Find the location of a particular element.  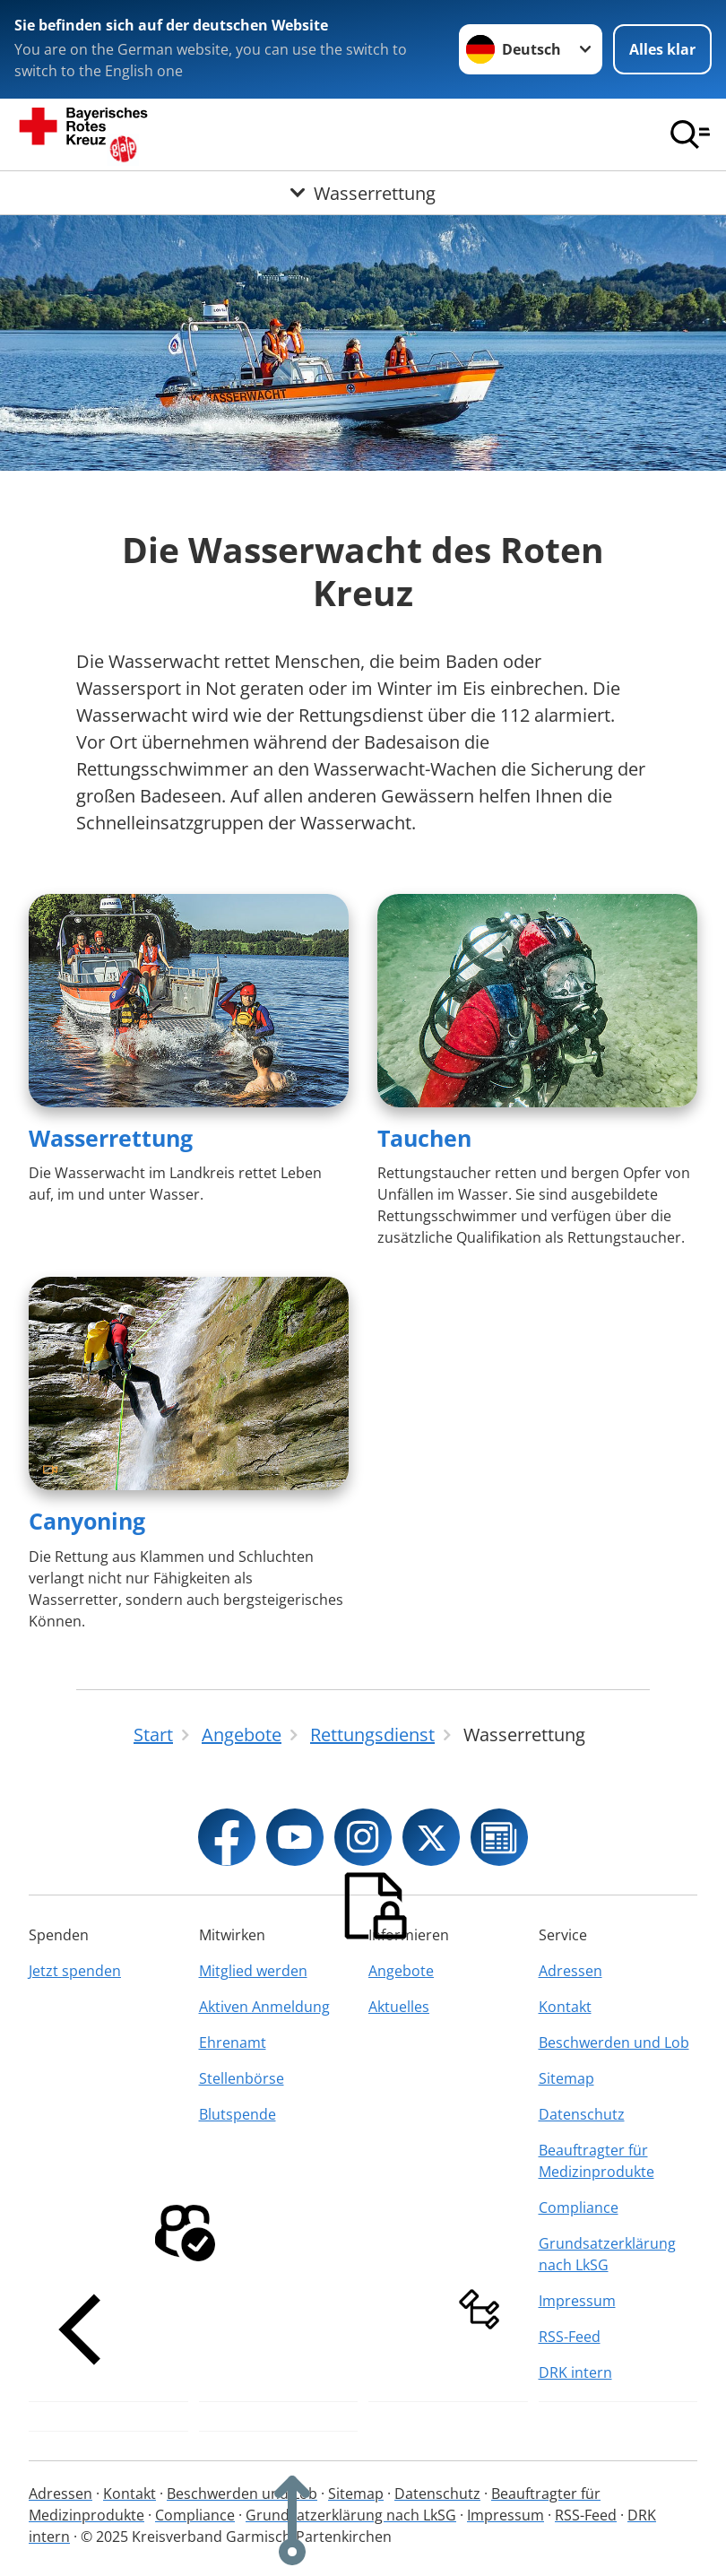

go back to the previous screen is located at coordinates (81, 2329).